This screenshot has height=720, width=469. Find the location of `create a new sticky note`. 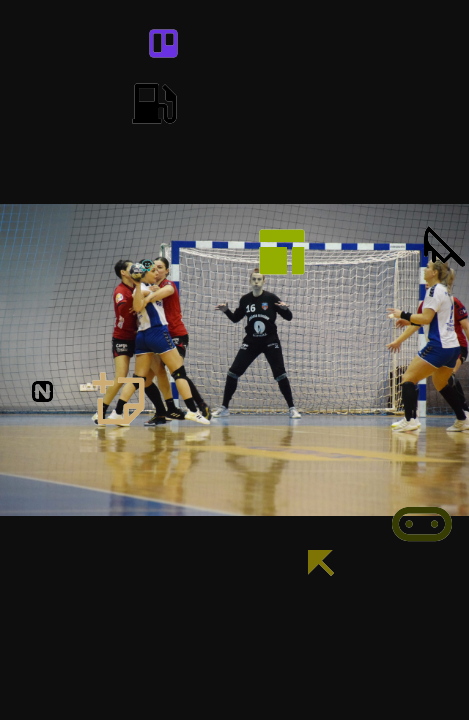

create a new sticky note is located at coordinates (121, 401).